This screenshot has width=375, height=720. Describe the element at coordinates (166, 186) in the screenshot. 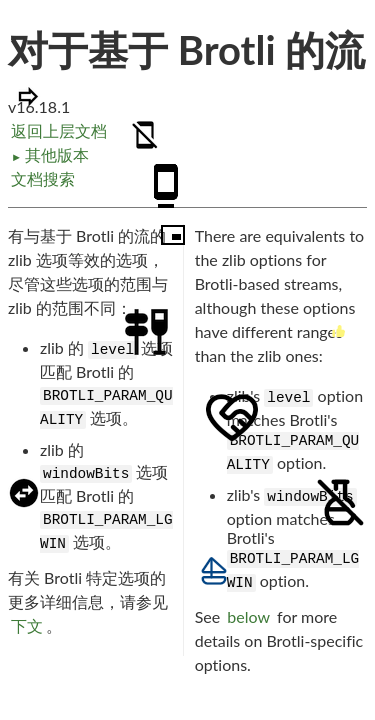

I see `dock your device to a charging station` at that location.